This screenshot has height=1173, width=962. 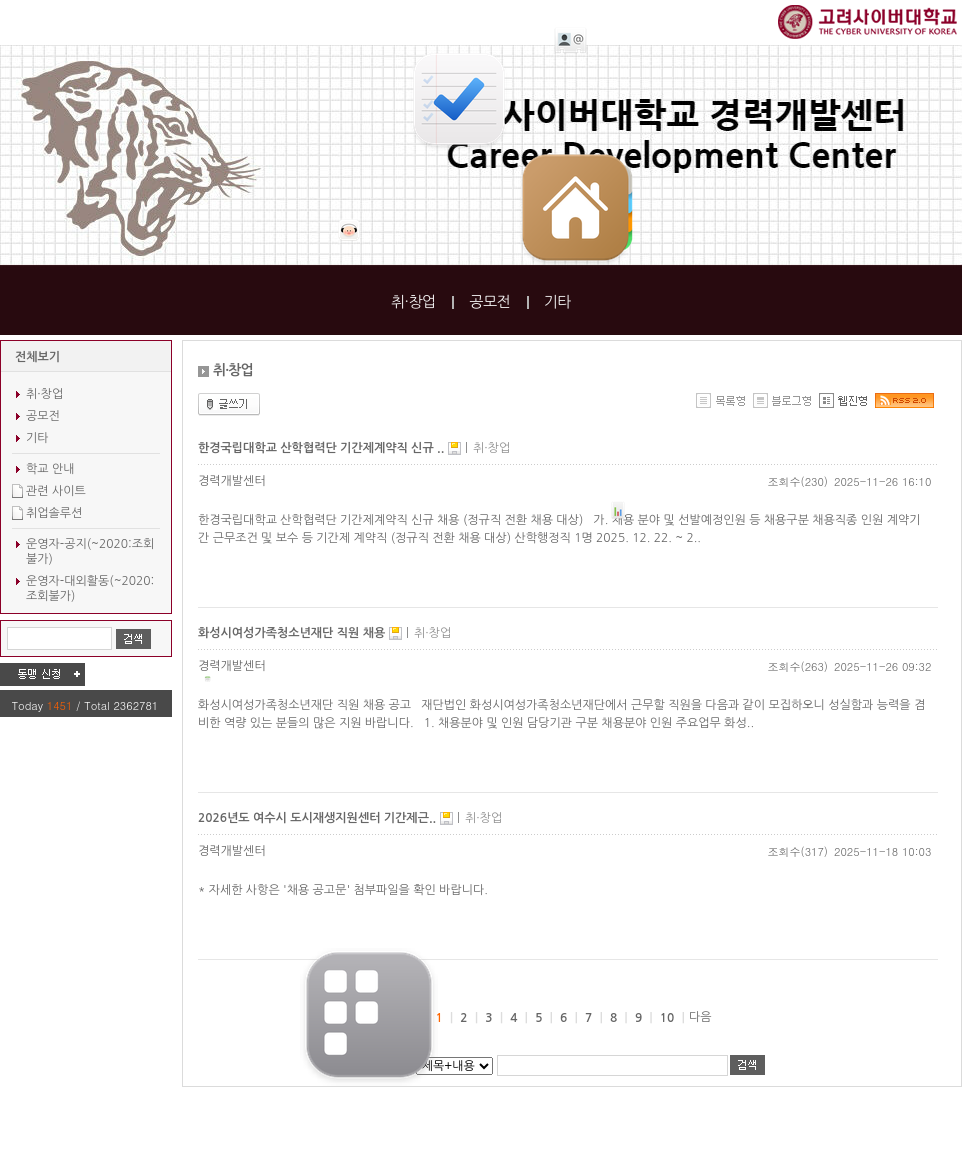 I want to click on open xfdashboard application overview, so click(x=369, y=1017).